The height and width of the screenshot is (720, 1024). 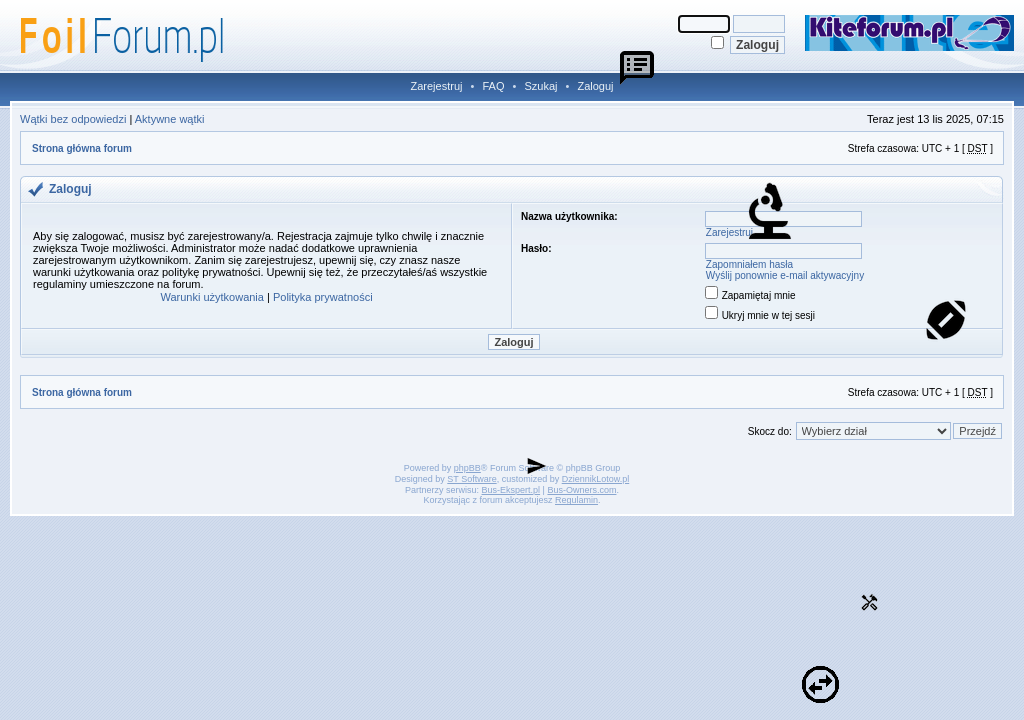 What do you see at coordinates (637, 68) in the screenshot?
I see `view speaker notes or presentation comments` at bounding box center [637, 68].